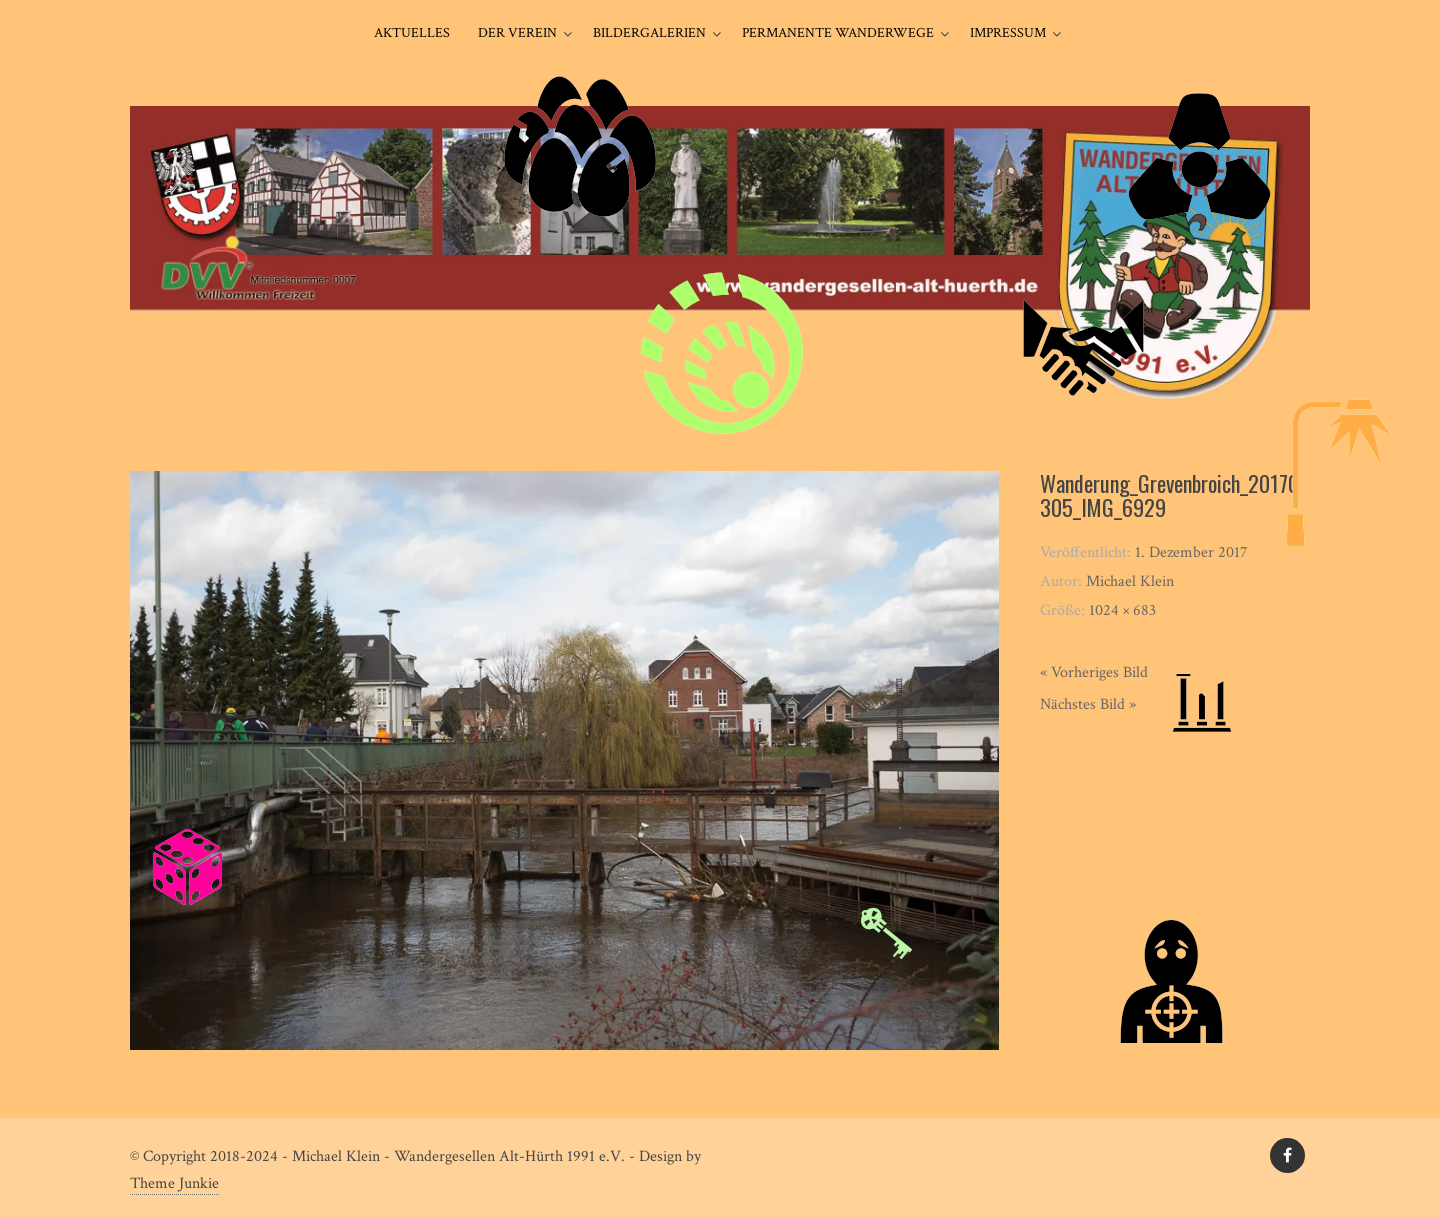  I want to click on access historical or classical content, so click(1202, 702).